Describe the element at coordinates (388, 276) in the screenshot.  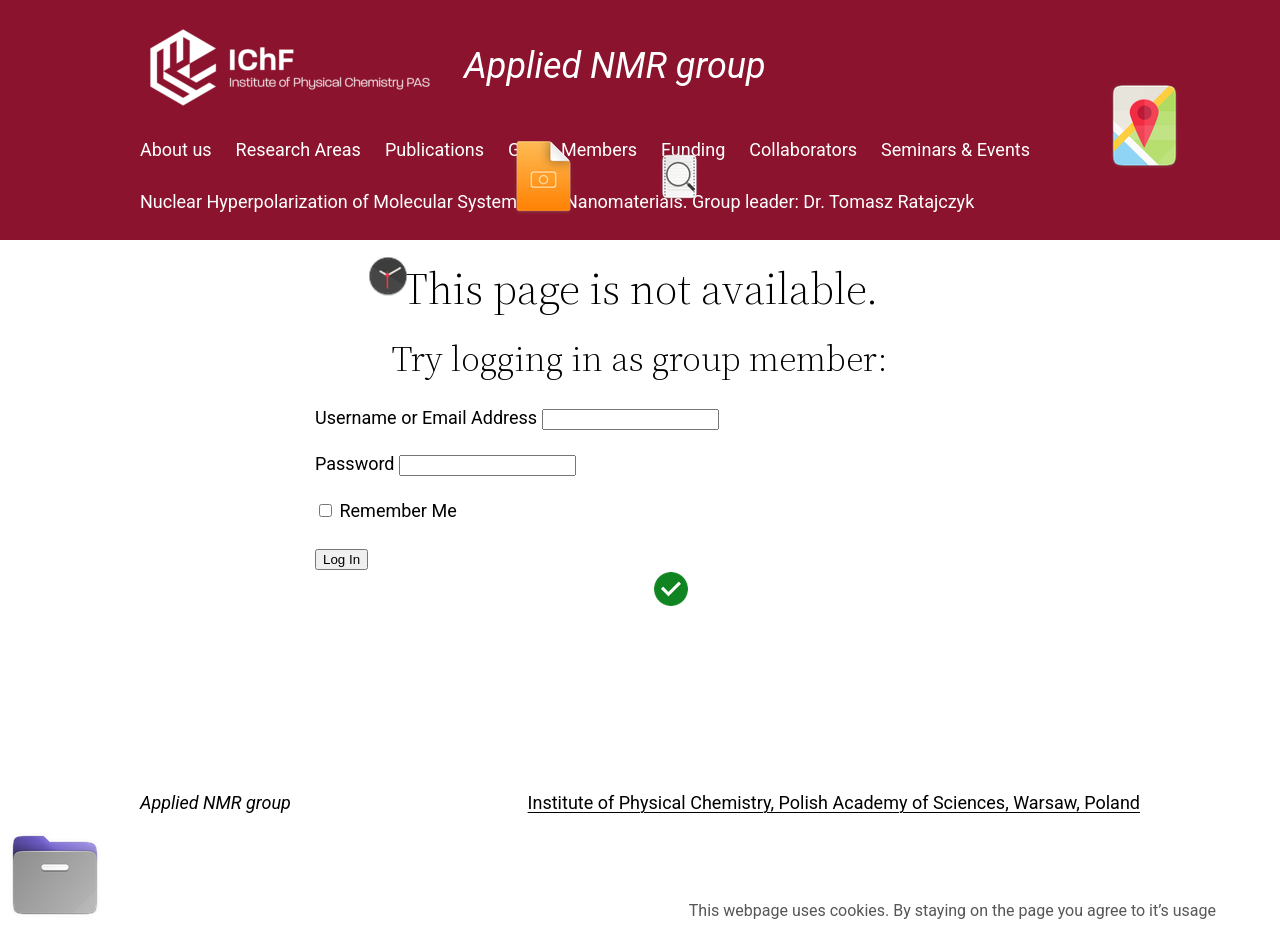
I see `indicates an urgent or time-sensitive notification` at that location.